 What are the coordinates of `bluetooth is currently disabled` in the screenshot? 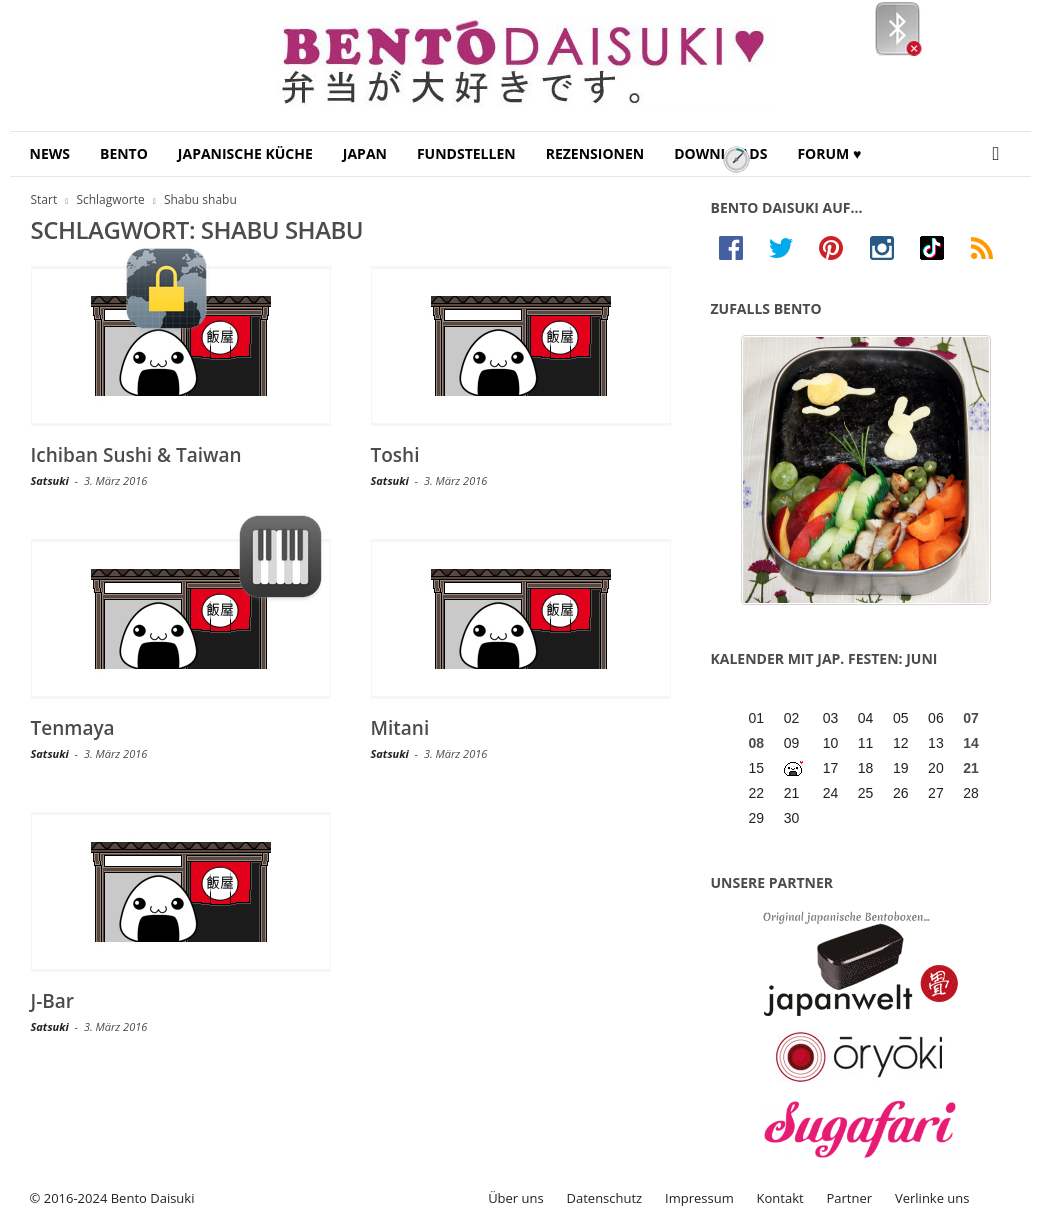 It's located at (897, 28).